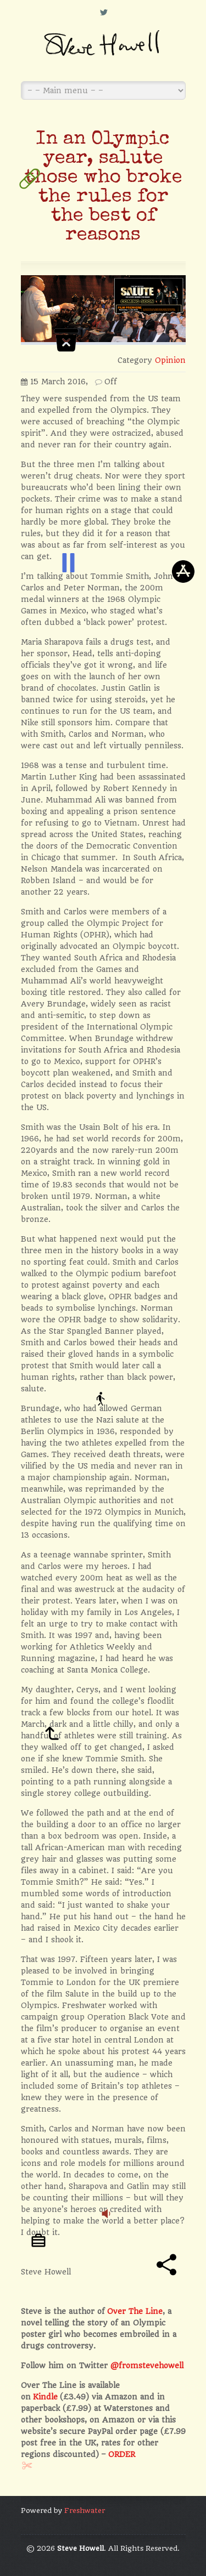  What do you see at coordinates (38, 2241) in the screenshot?
I see `access work or business-related files` at bounding box center [38, 2241].